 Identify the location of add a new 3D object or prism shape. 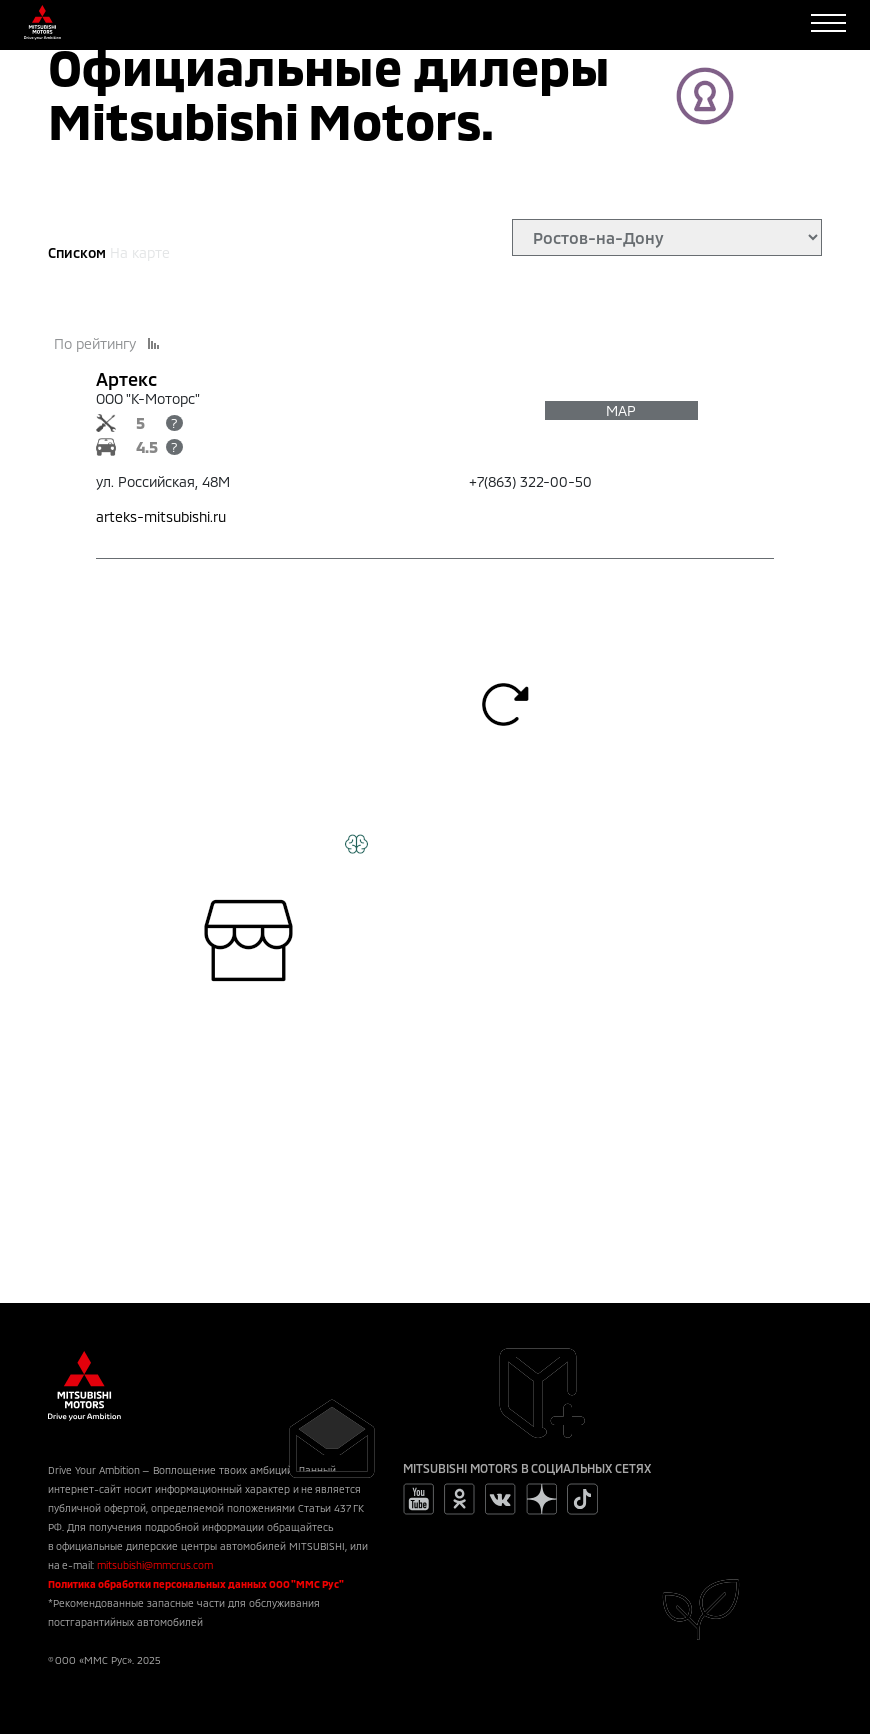
(538, 1391).